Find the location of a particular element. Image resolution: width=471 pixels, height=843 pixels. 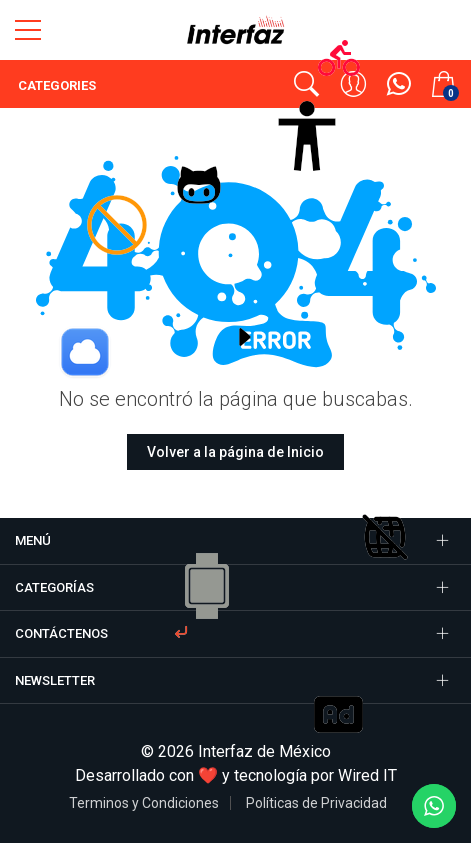

indicates barrel or container is unavailable is located at coordinates (385, 537).